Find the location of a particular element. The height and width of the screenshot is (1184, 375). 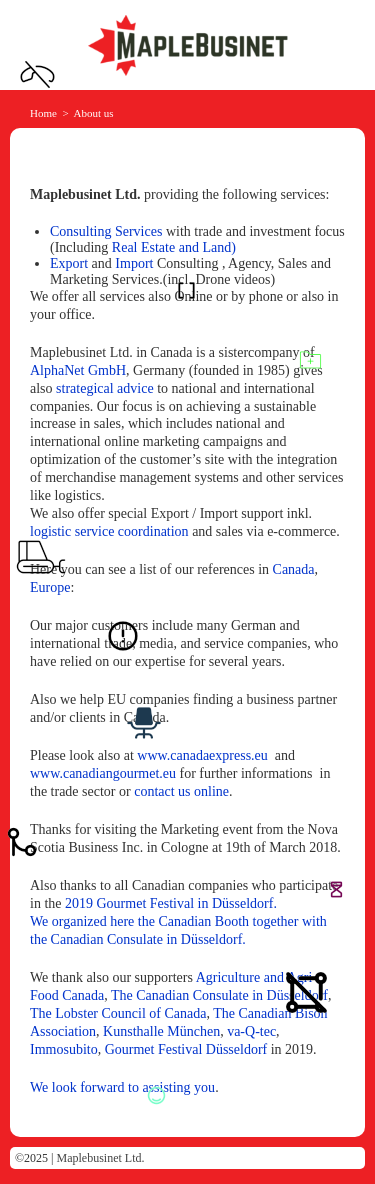

end or decline a phone call is located at coordinates (37, 74).